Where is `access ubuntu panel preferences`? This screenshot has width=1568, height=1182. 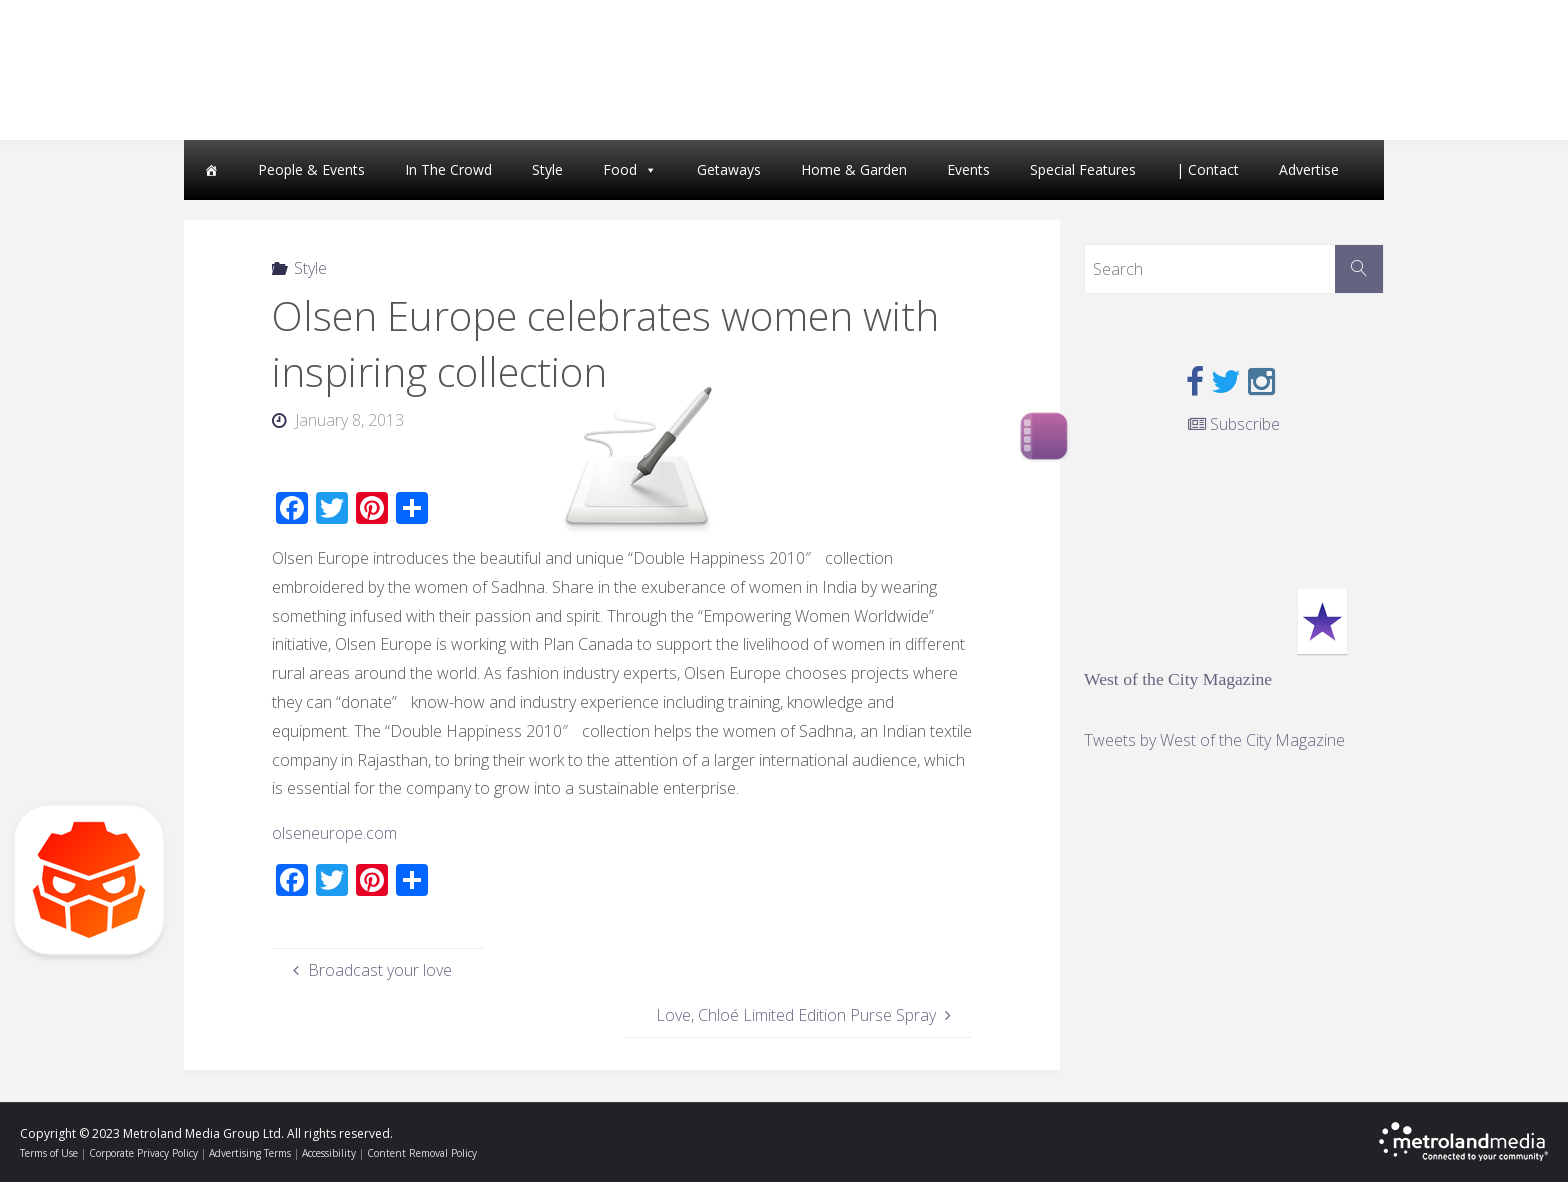 access ubuntu panel preferences is located at coordinates (1044, 437).